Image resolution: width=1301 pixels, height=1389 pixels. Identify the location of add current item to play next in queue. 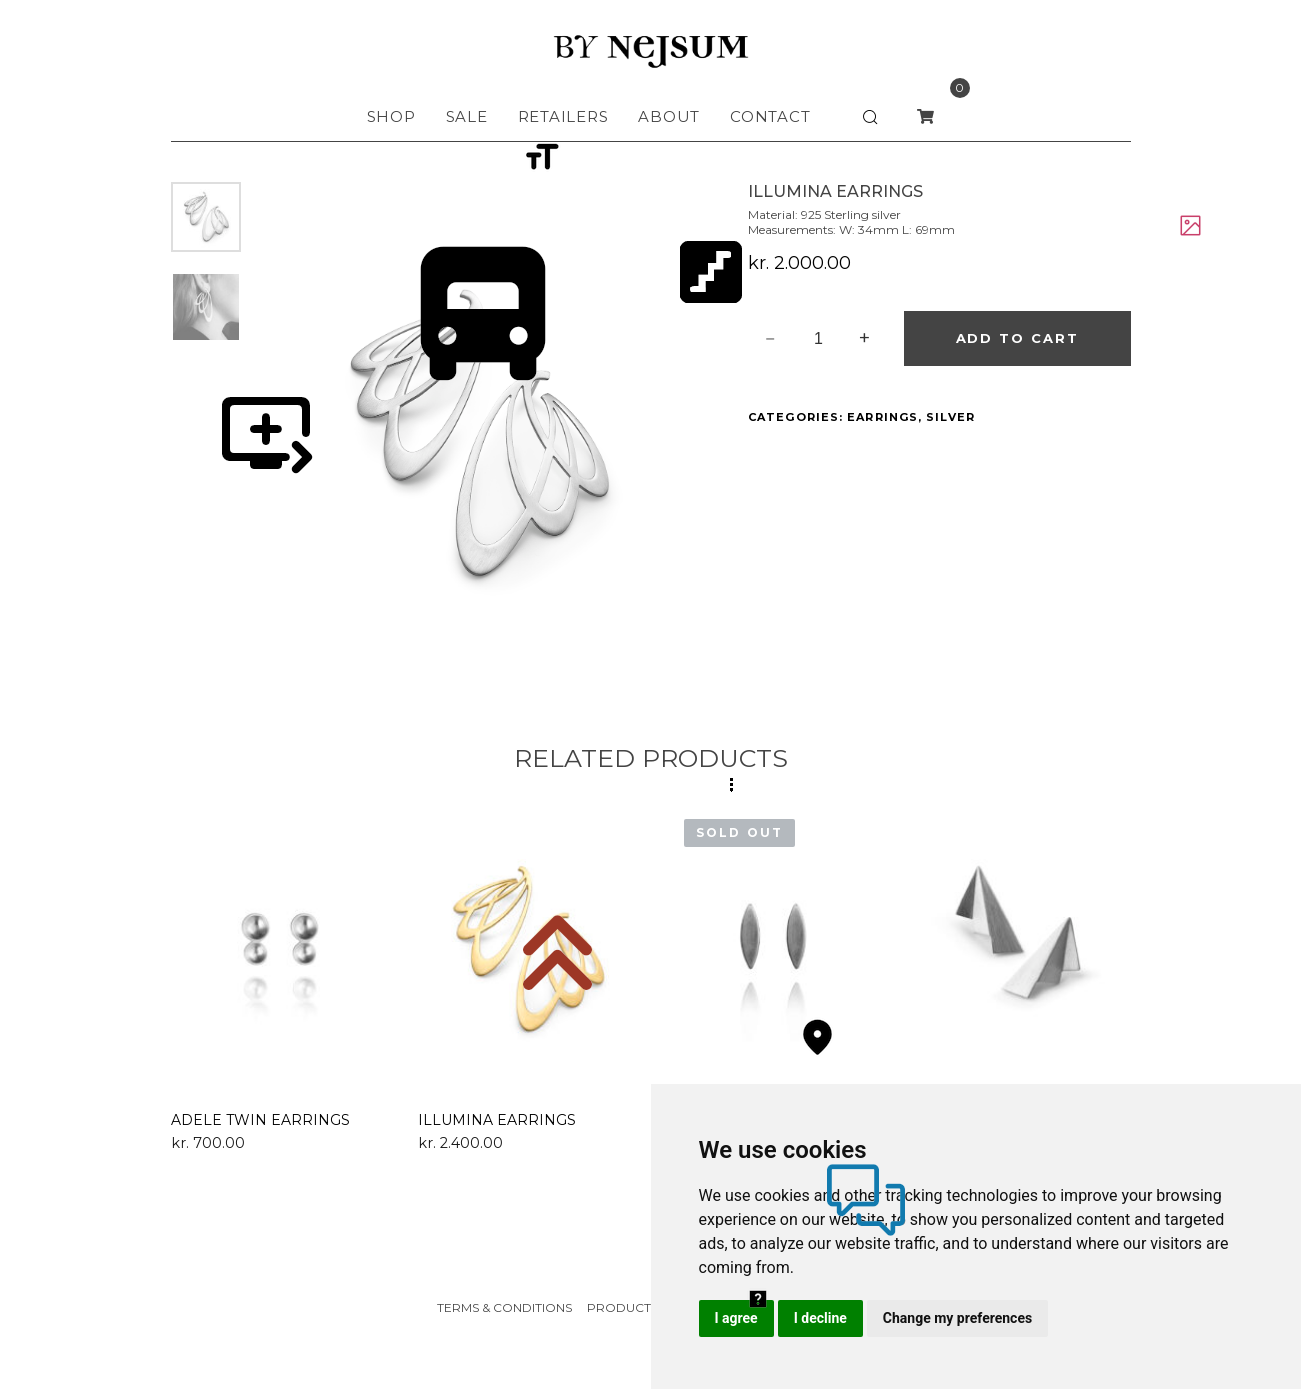
(266, 433).